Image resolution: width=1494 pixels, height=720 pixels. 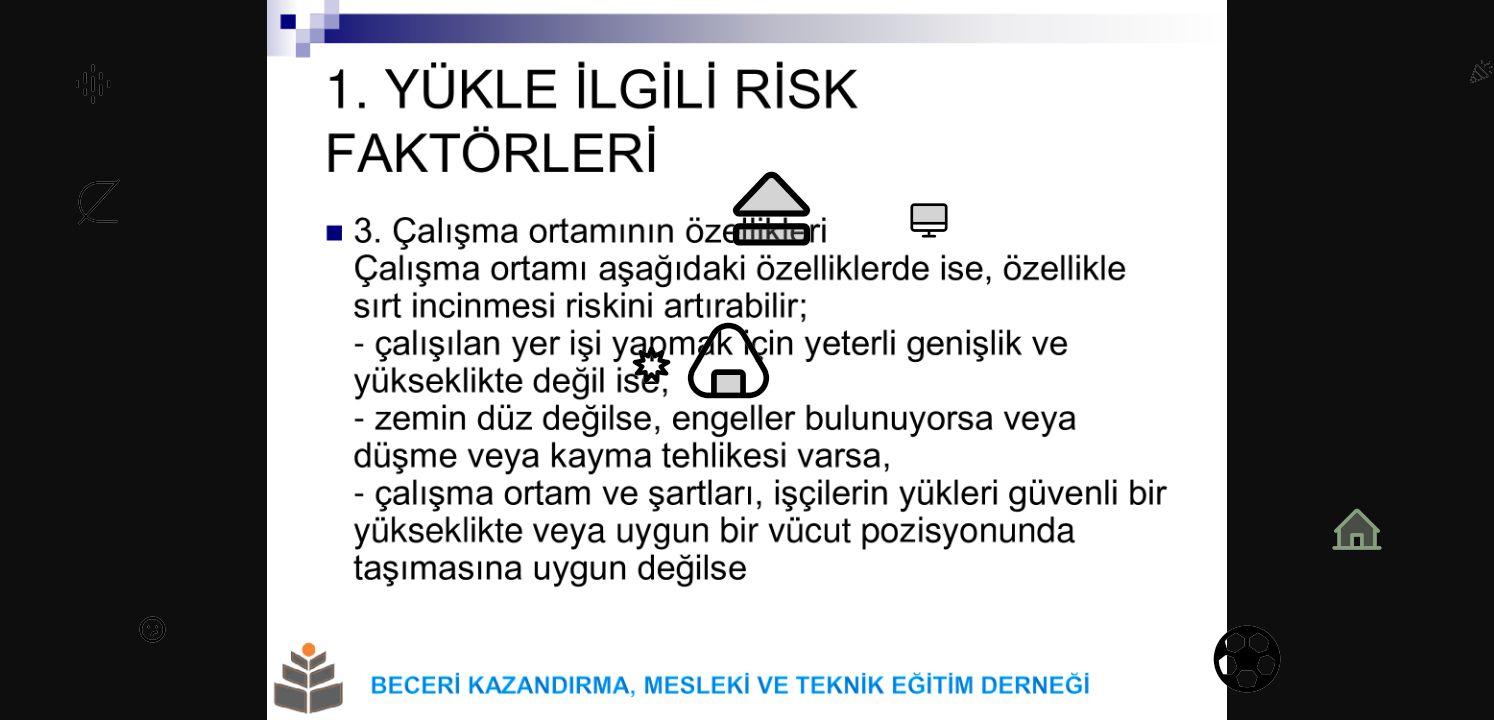 What do you see at coordinates (152, 629) in the screenshot?
I see `indicate user frustration or negative feedback` at bounding box center [152, 629].